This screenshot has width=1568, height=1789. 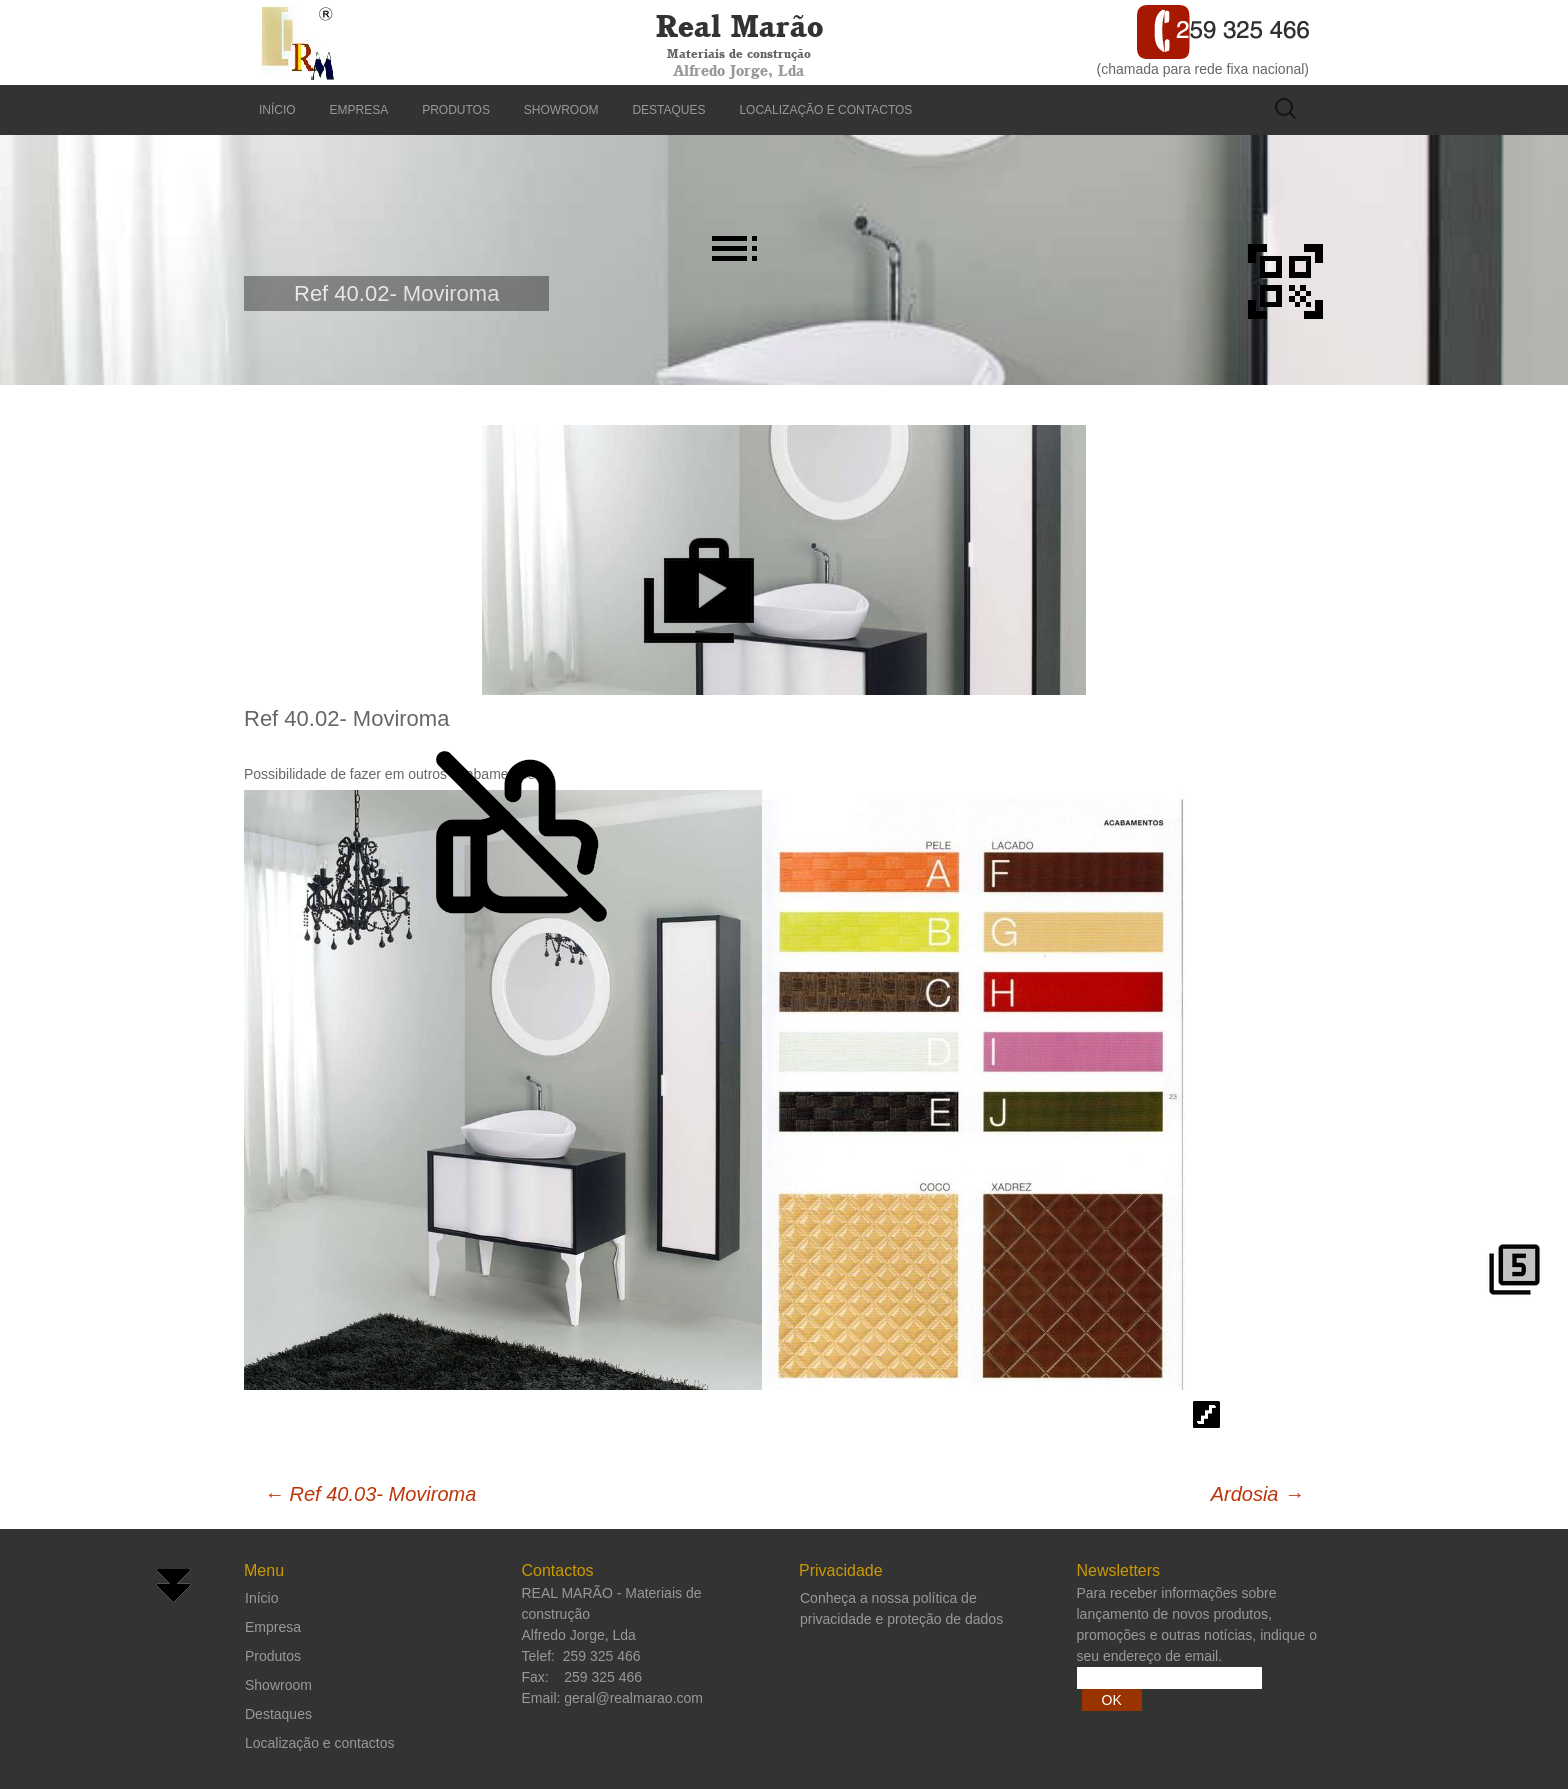 What do you see at coordinates (1514, 1269) in the screenshot?
I see `filter or view 5 items` at bounding box center [1514, 1269].